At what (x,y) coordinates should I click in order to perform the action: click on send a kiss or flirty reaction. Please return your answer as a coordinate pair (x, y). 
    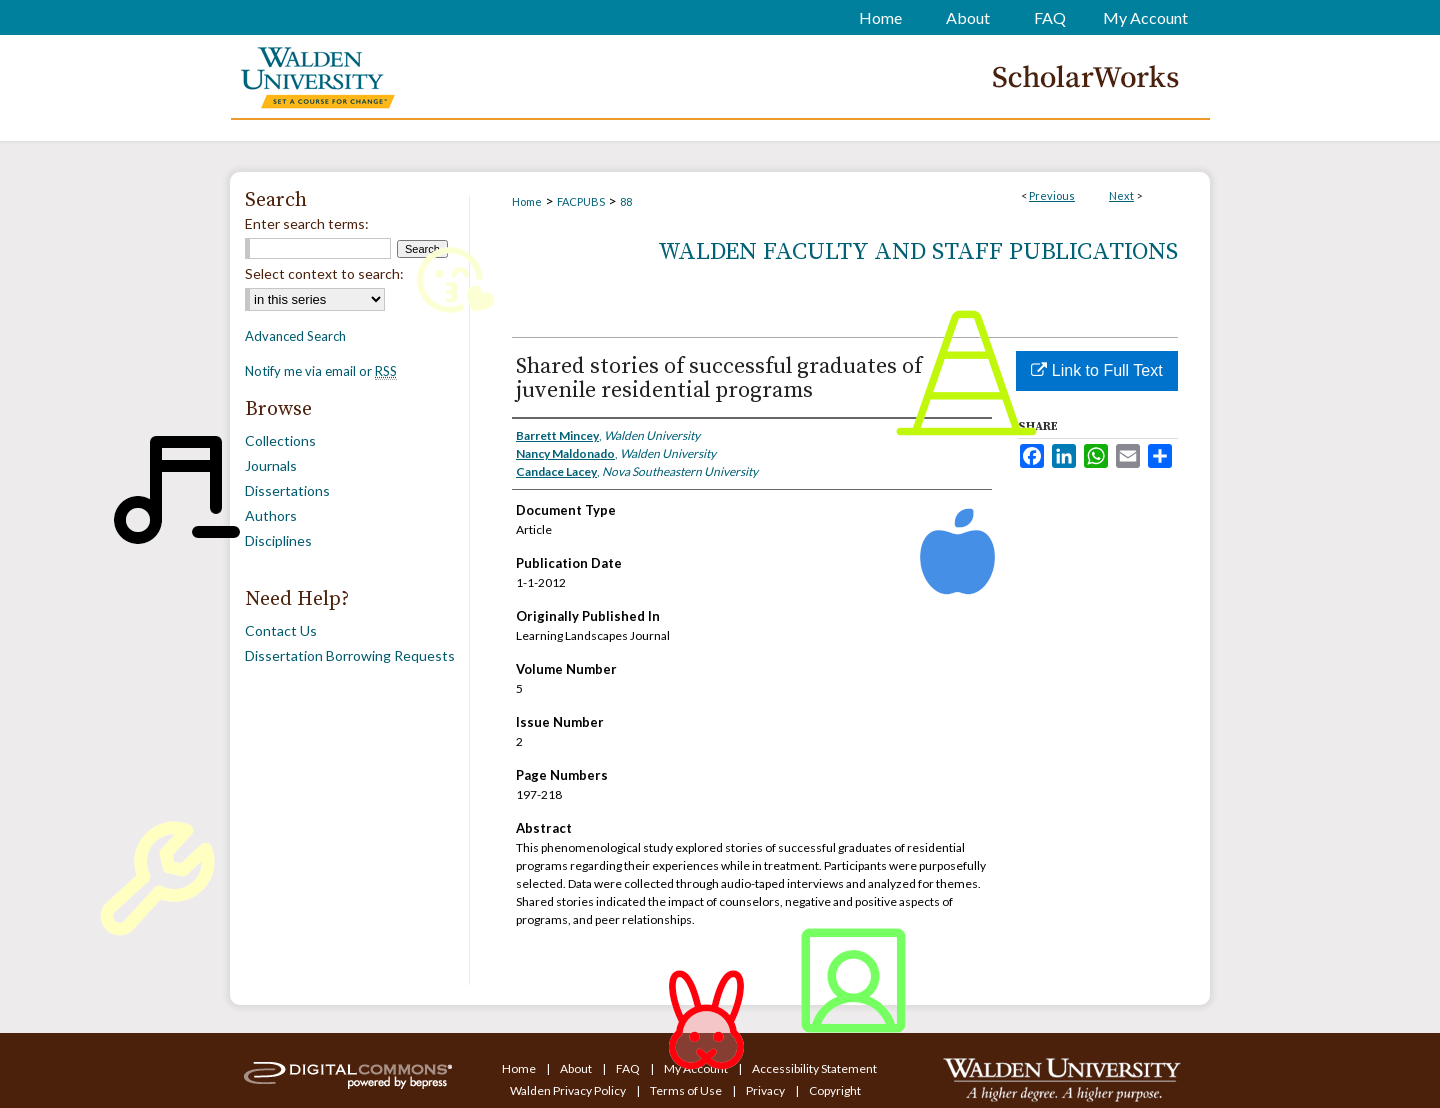
    Looking at the image, I should click on (454, 280).